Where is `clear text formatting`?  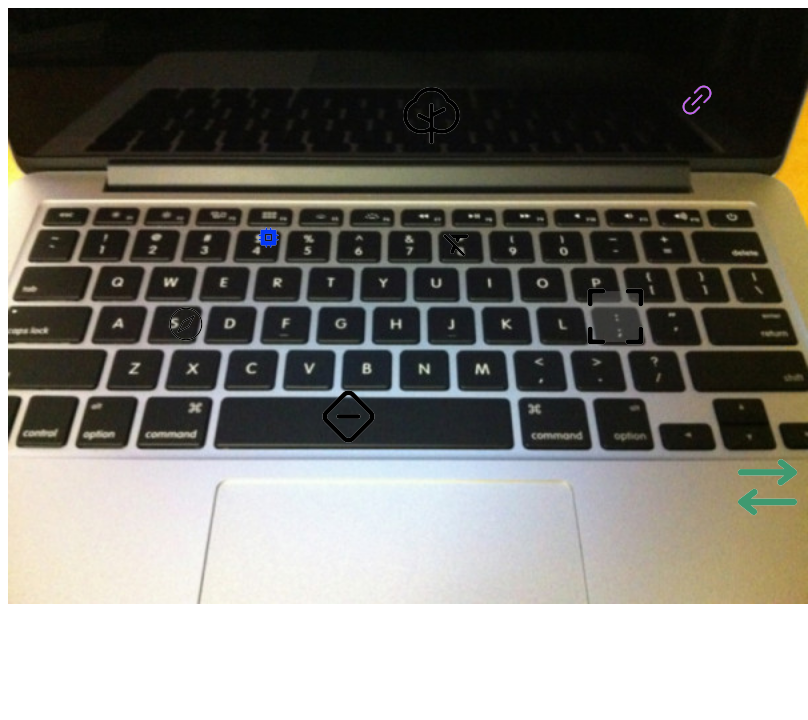 clear text formatting is located at coordinates (457, 244).